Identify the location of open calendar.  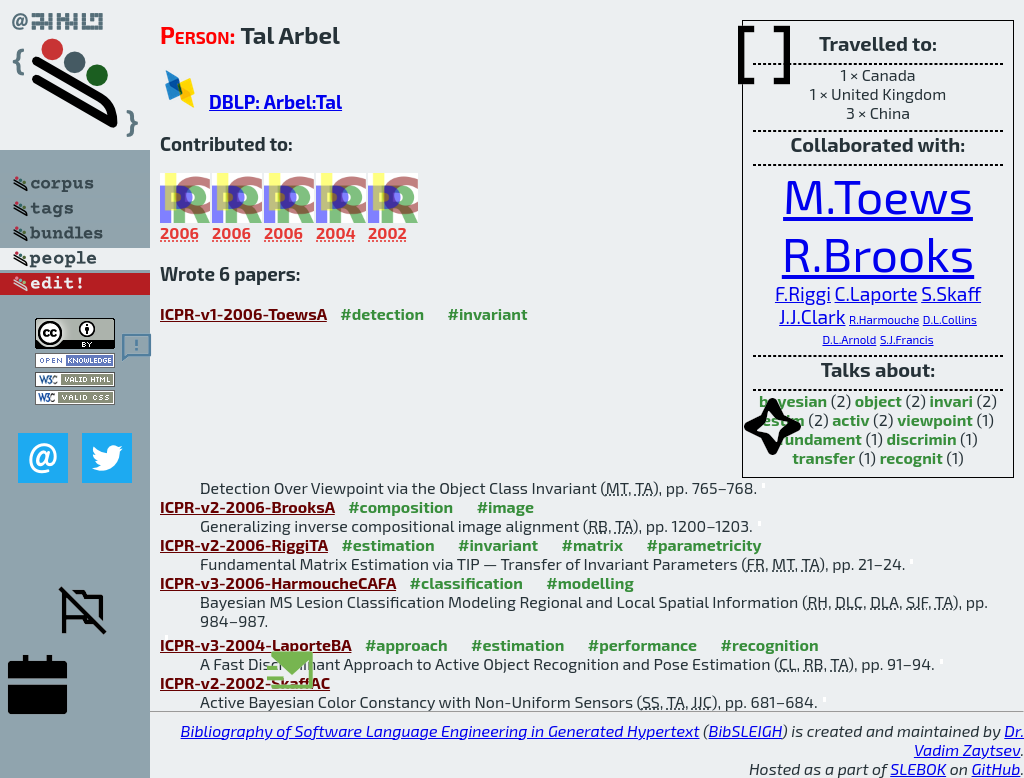
(37, 687).